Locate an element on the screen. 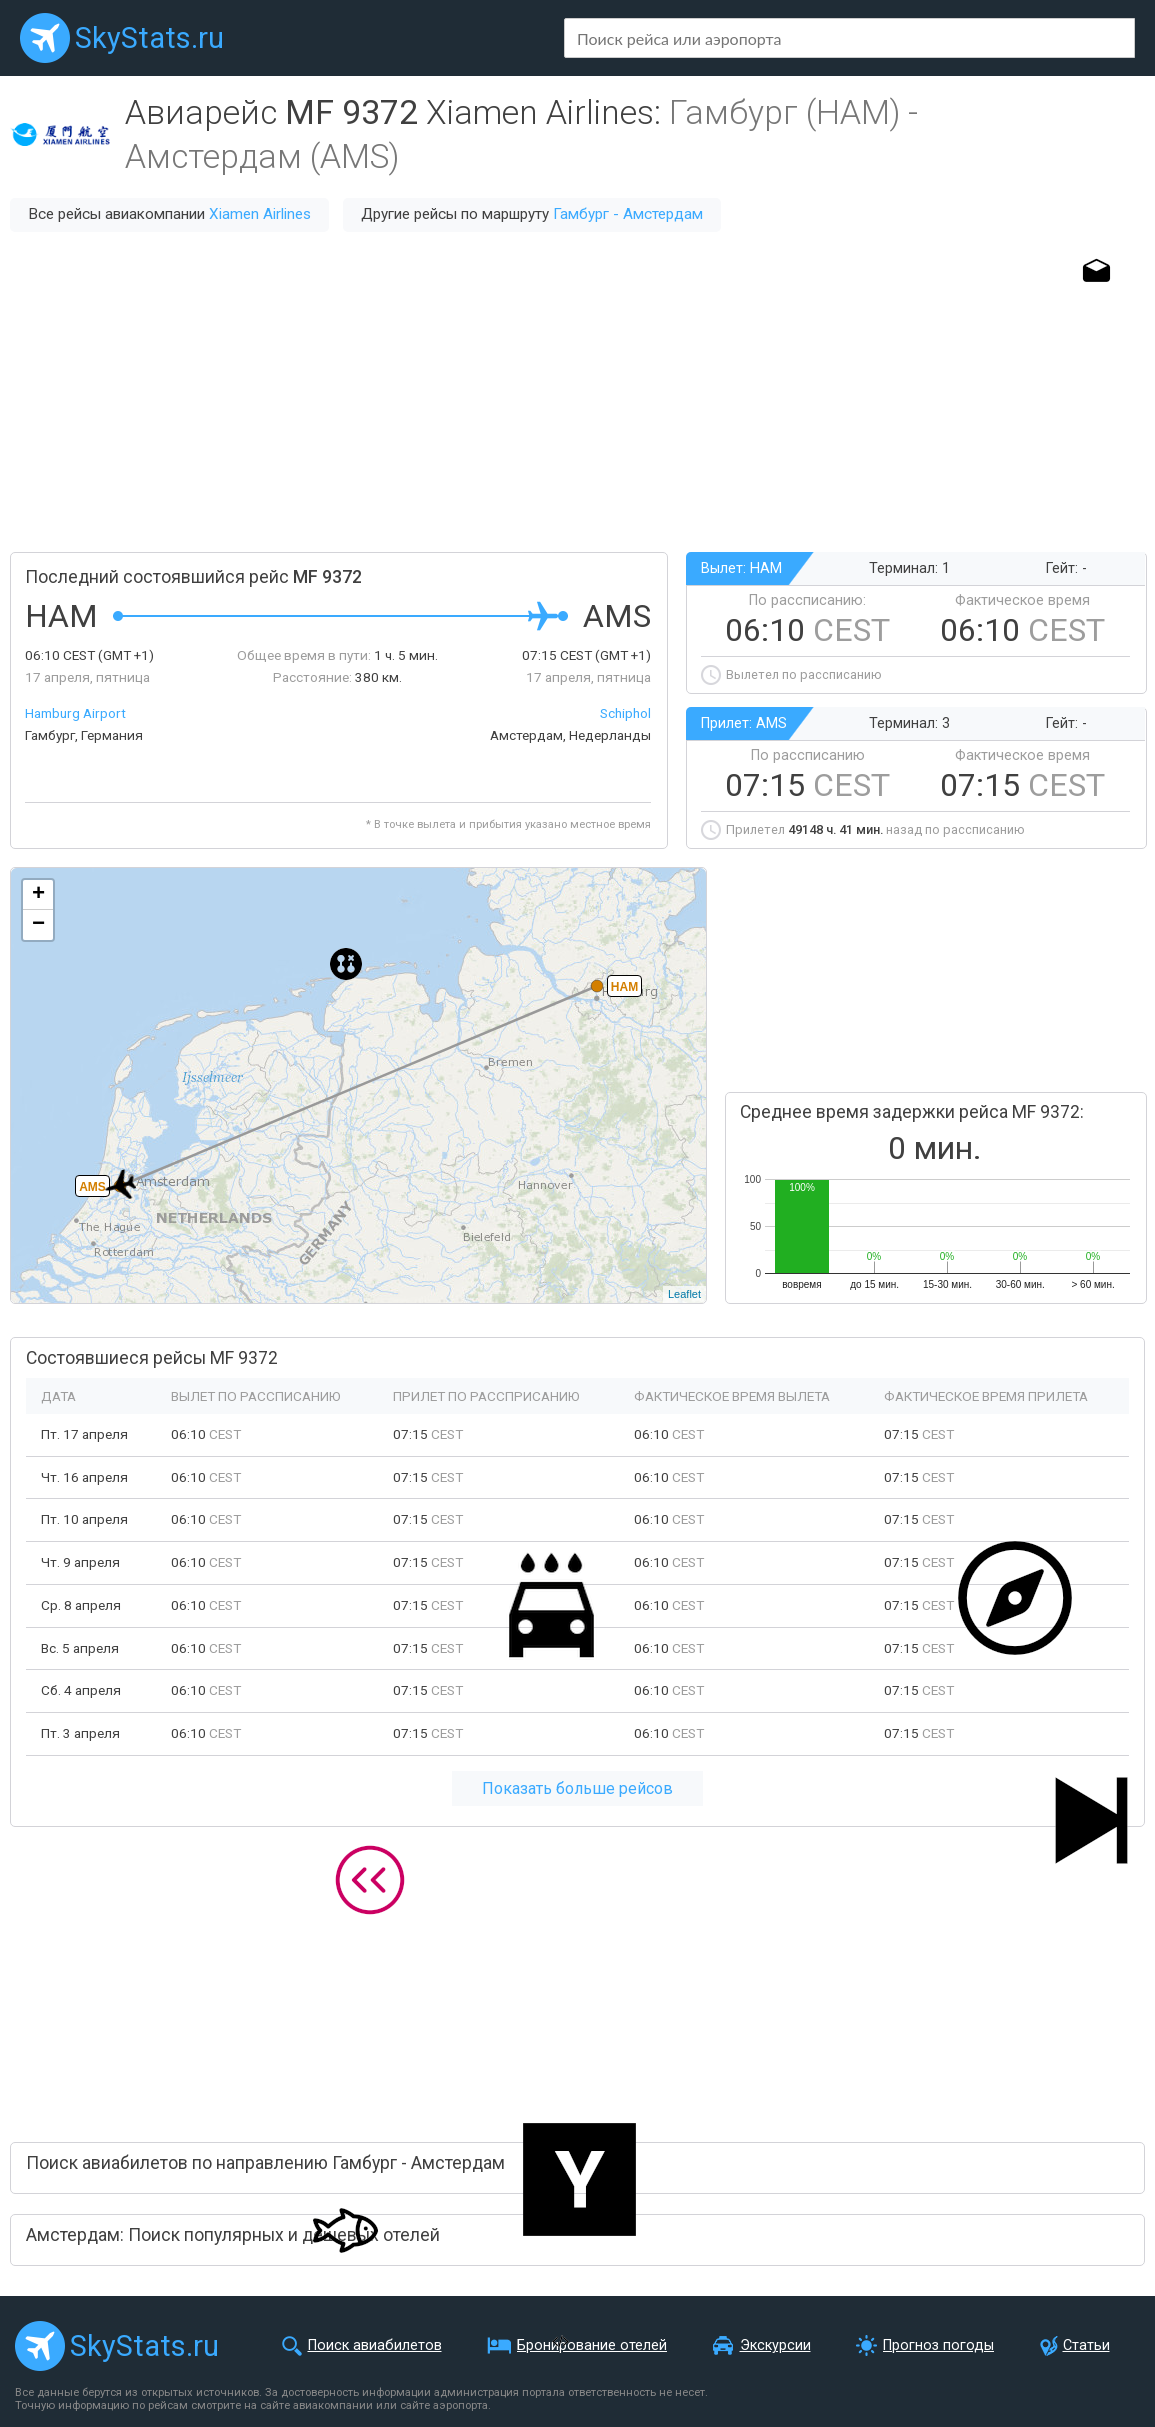  skip to the next track is located at coordinates (1091, 1820).